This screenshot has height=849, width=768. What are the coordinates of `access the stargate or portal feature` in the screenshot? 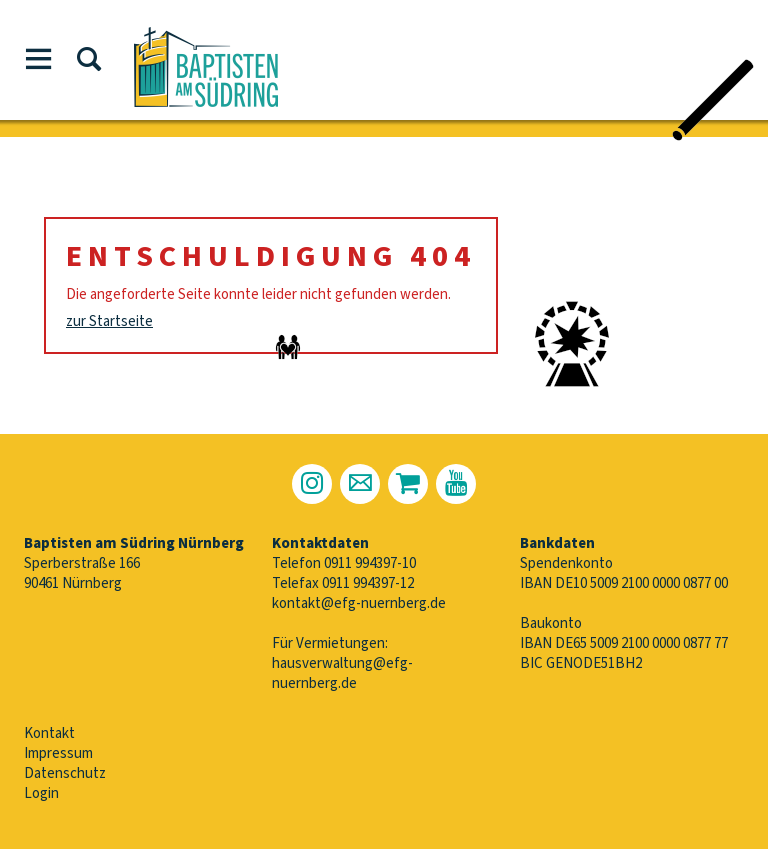 It's located at (572, 344).